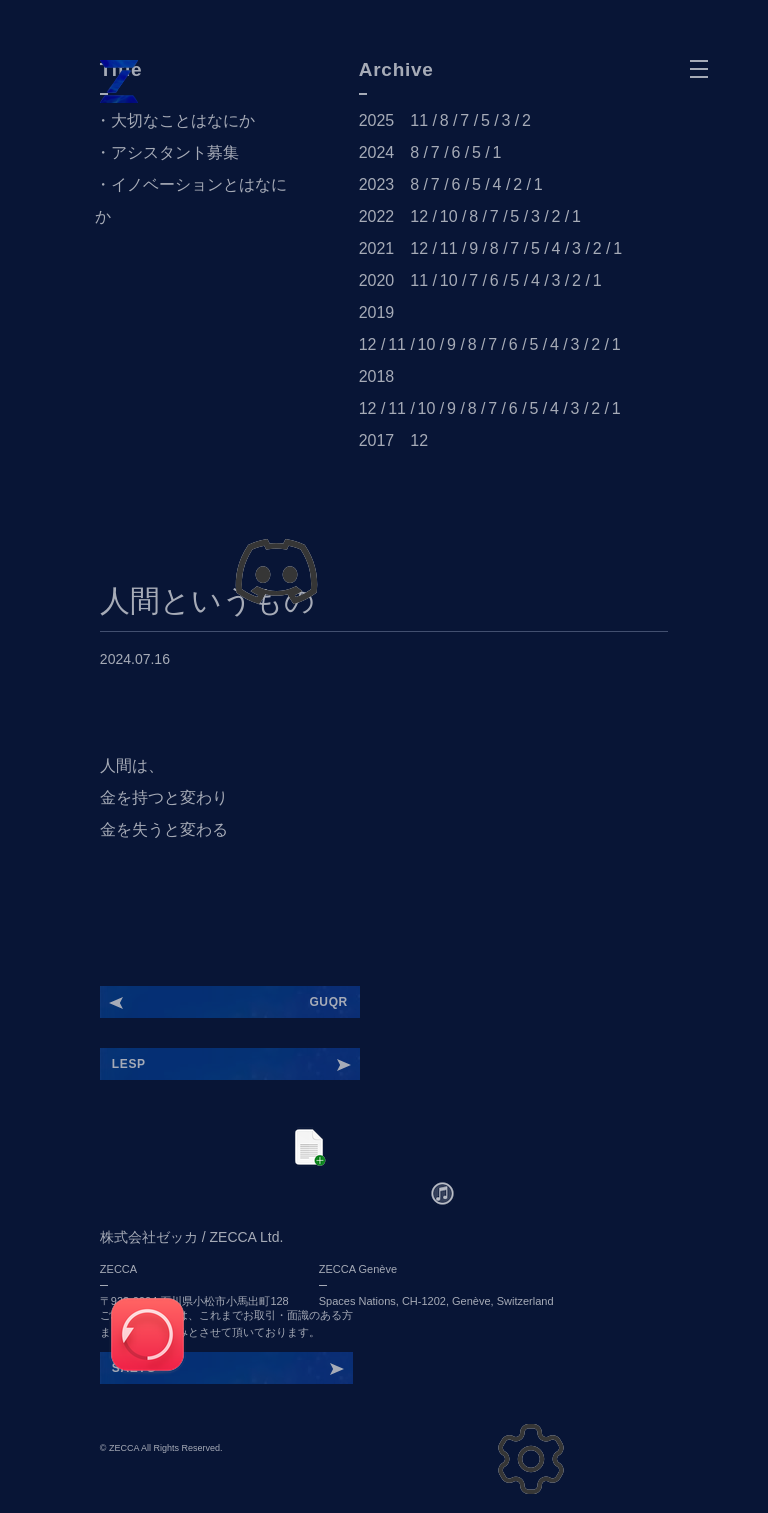 The height and width of the screenshot is (1513, 768). What do you see at coordinates (531, 1459) in the screenshot?
I see `access system settings` at bounding box center [531, 1459].